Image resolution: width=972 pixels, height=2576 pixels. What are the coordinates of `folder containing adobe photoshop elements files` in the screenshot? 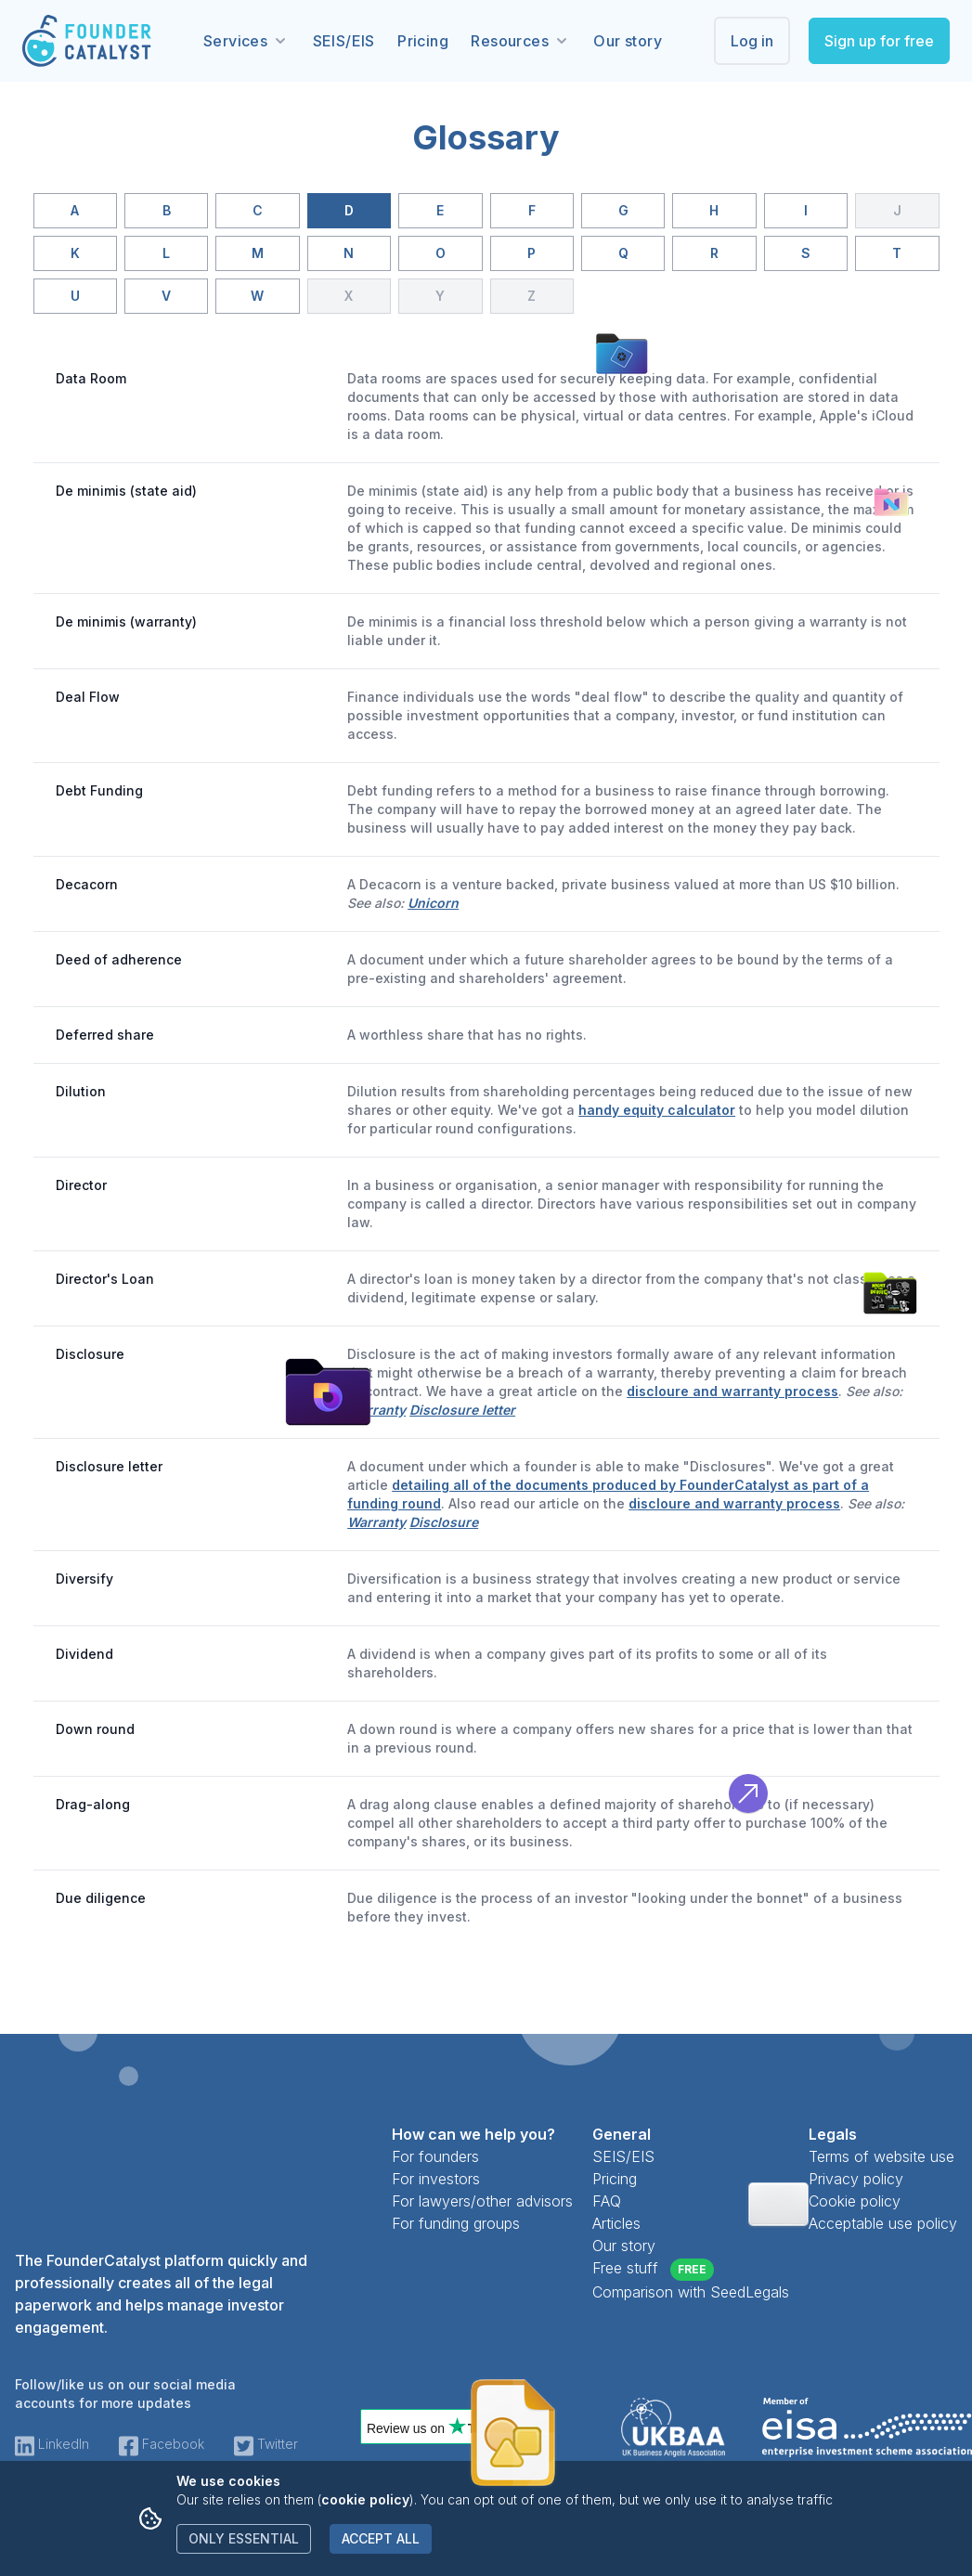 It's located at (621, 355).